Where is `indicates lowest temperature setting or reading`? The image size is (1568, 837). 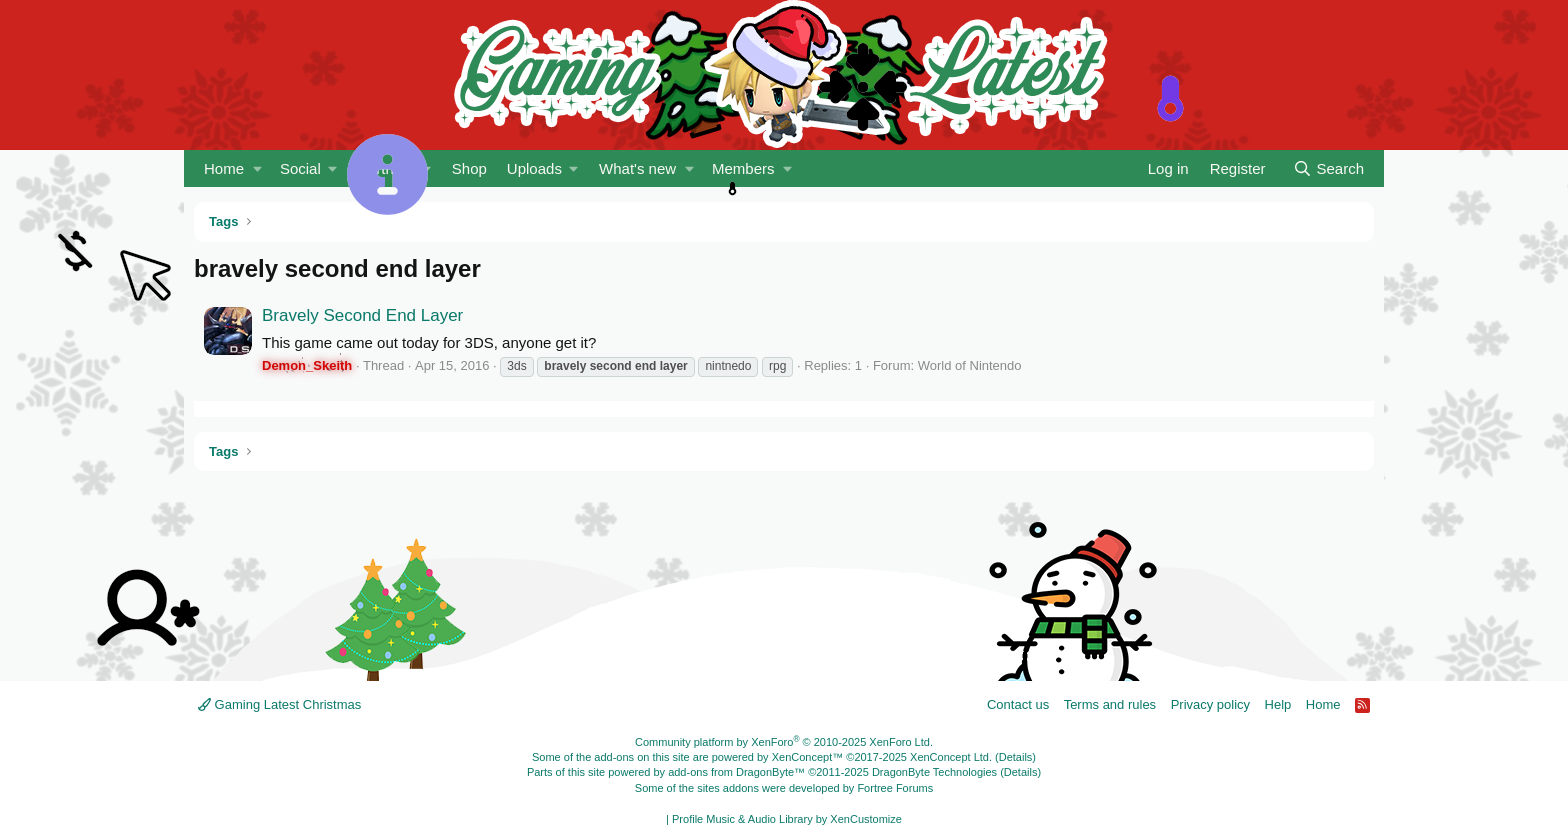
indicates lowest temperature setting or reading is located at coordinates (732, 188).